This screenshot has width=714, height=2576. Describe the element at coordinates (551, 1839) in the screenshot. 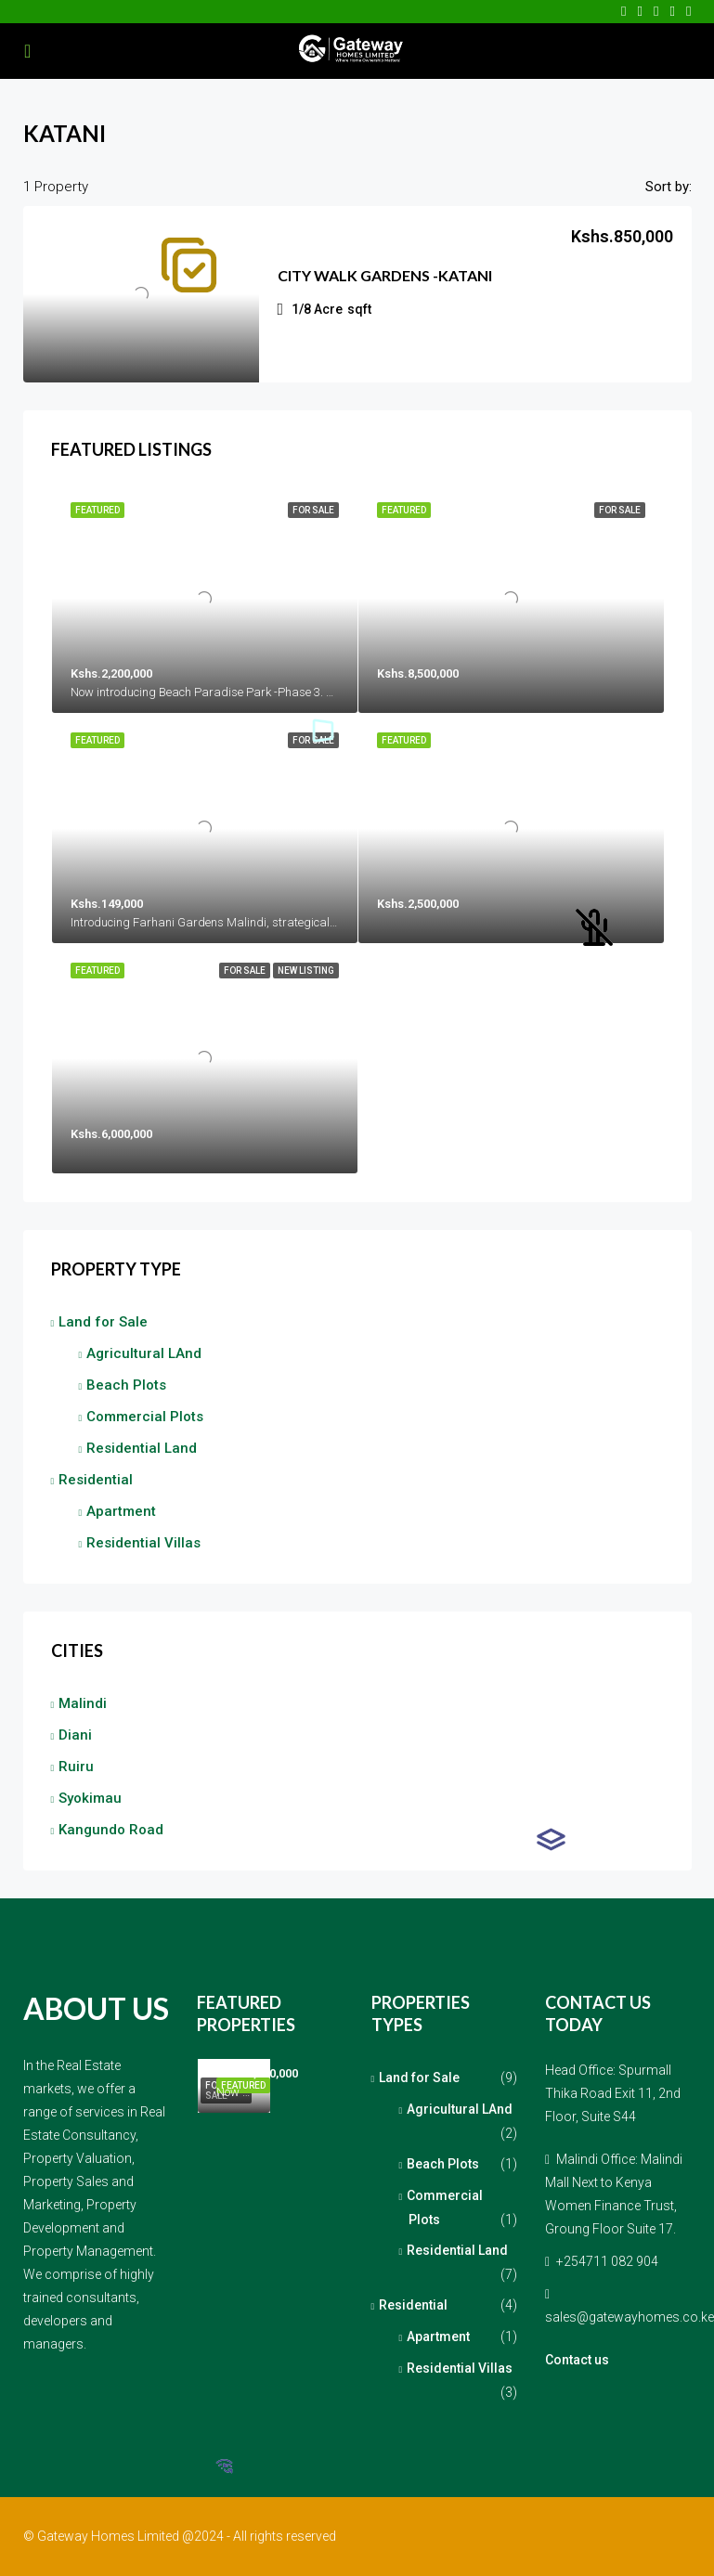

I see `view layers or stacked content` at that location.